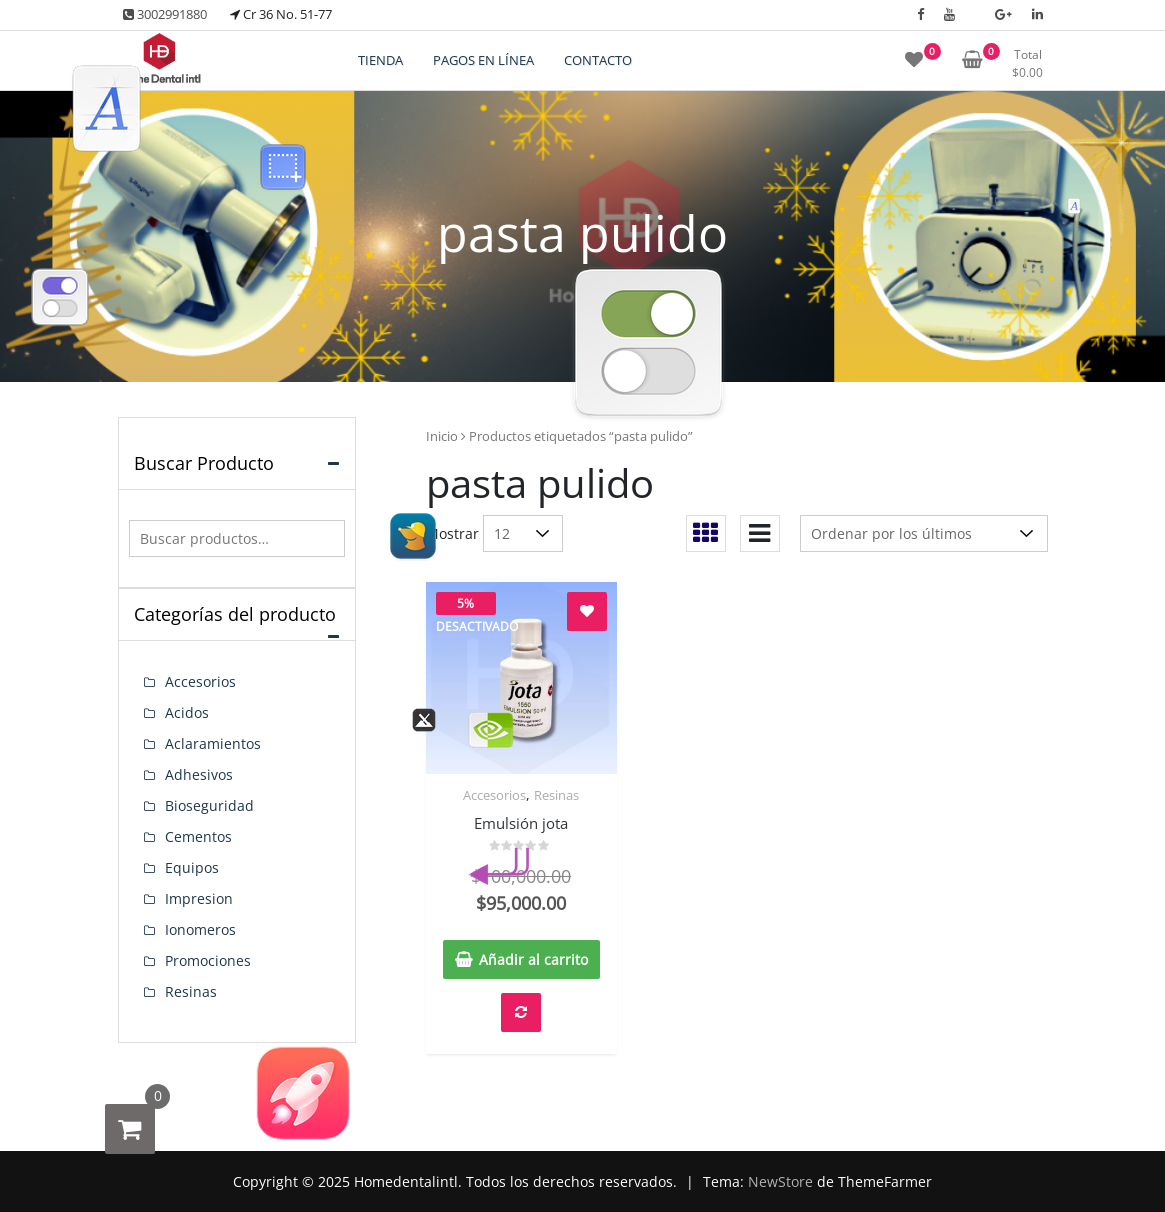  I want to click on open Mullvad VPN app, so click(413, 536).